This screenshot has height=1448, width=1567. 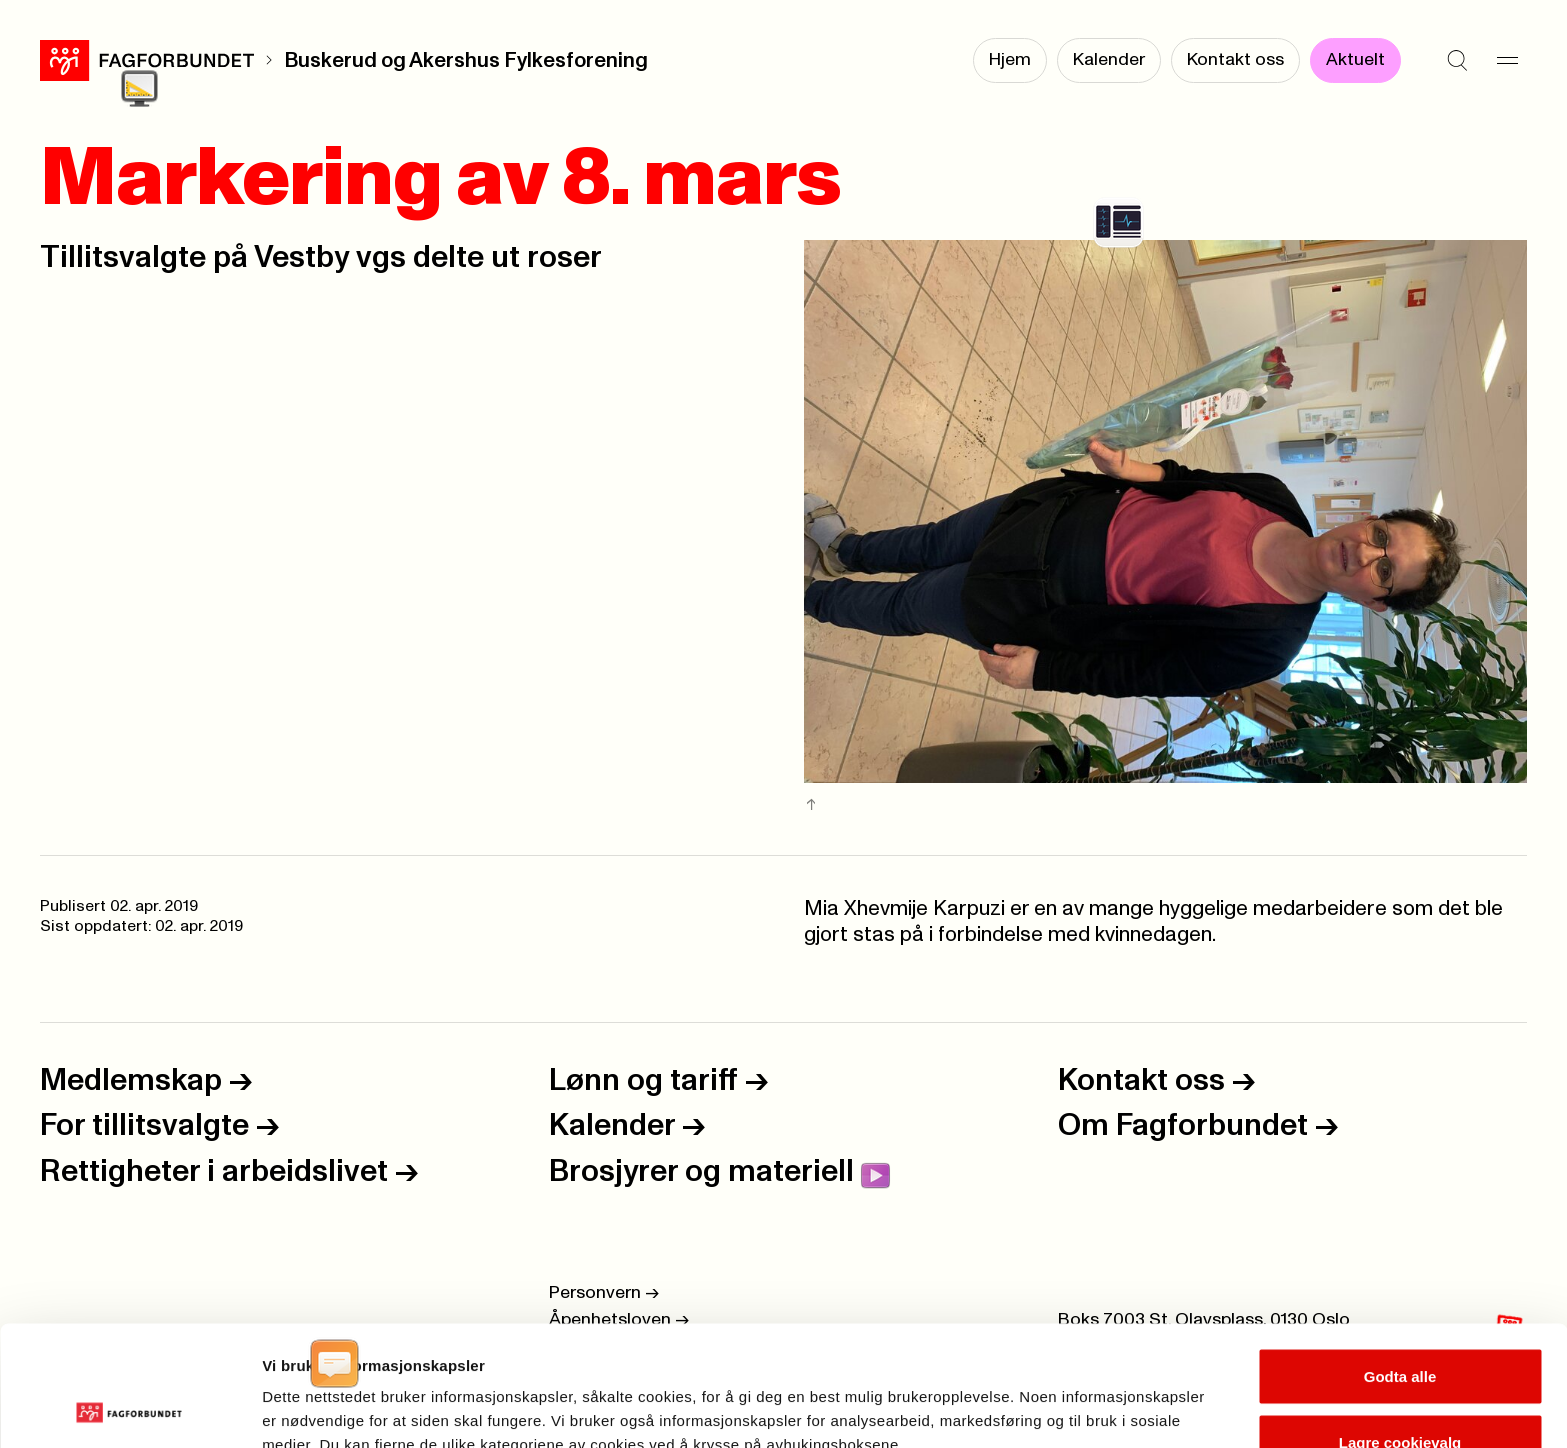 What do you see at coordinates (334, 1363) in the screenshot?
I see `open internet chat application` at bounding box center [334, 1363].